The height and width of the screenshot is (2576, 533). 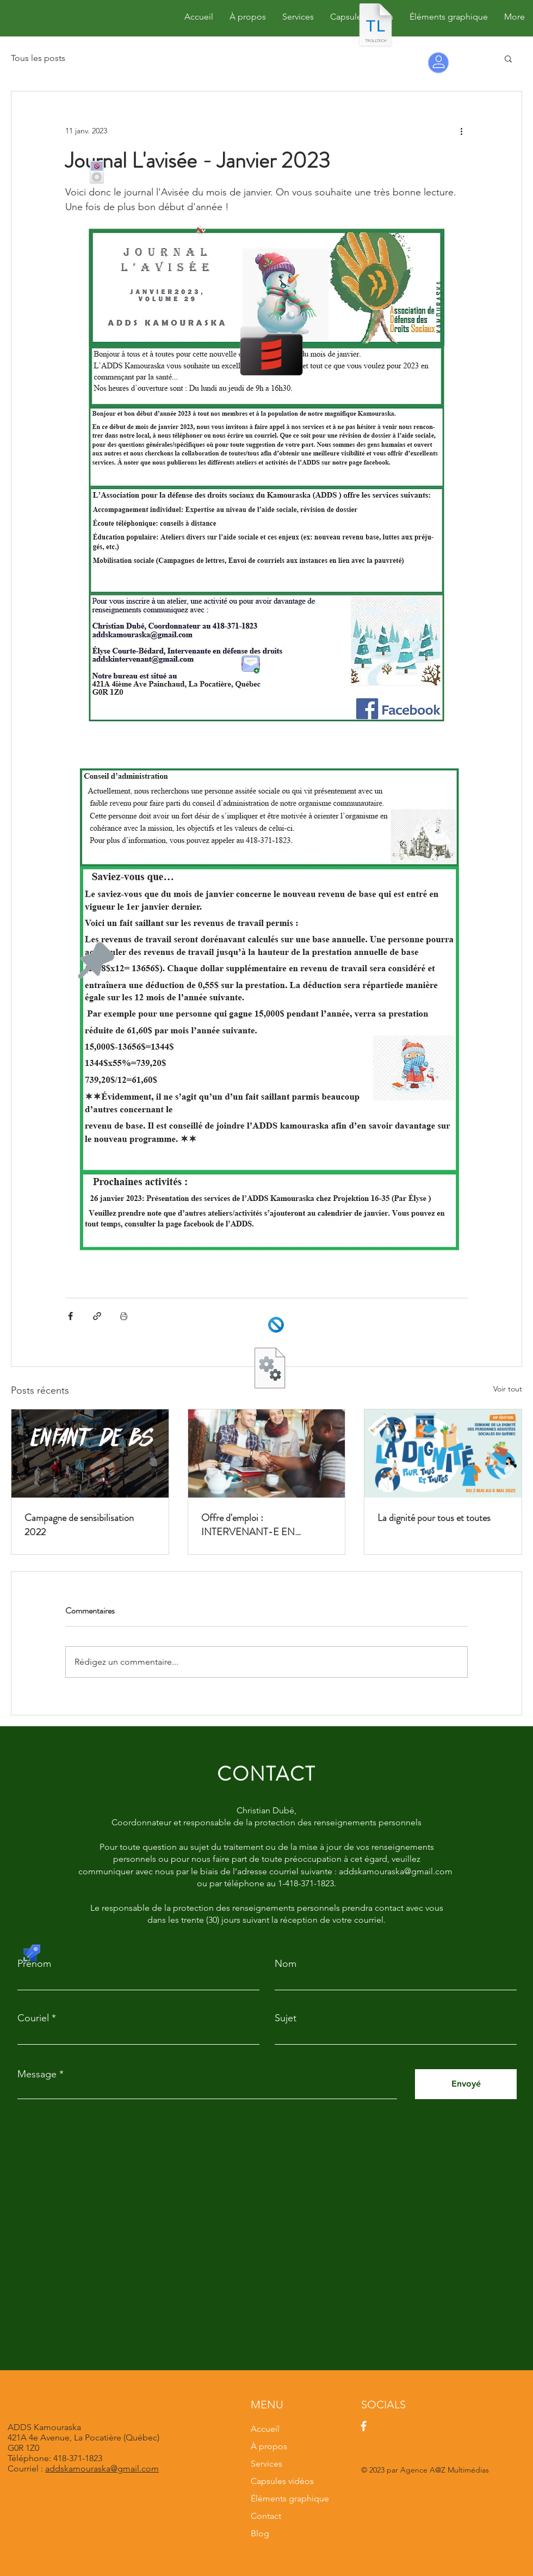 I want to click on indicates a personal or user-owned item, so click(x=438, y=63).